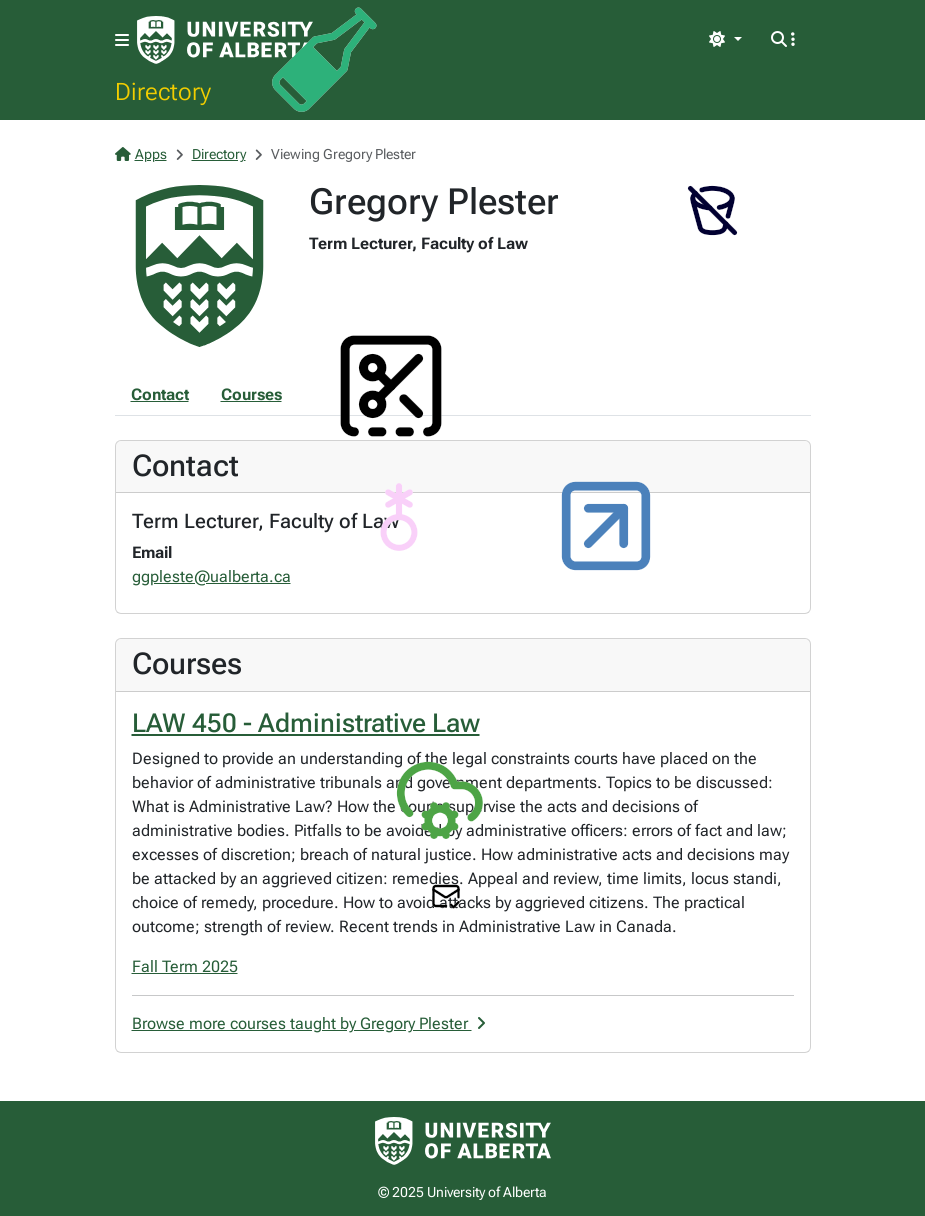 The height and width of the screenshot is (1216, 925). What do you see at coordinates (606, 526) in the screenshot?
I see `open link in a new window or tab` at bounding box center [606, 526].